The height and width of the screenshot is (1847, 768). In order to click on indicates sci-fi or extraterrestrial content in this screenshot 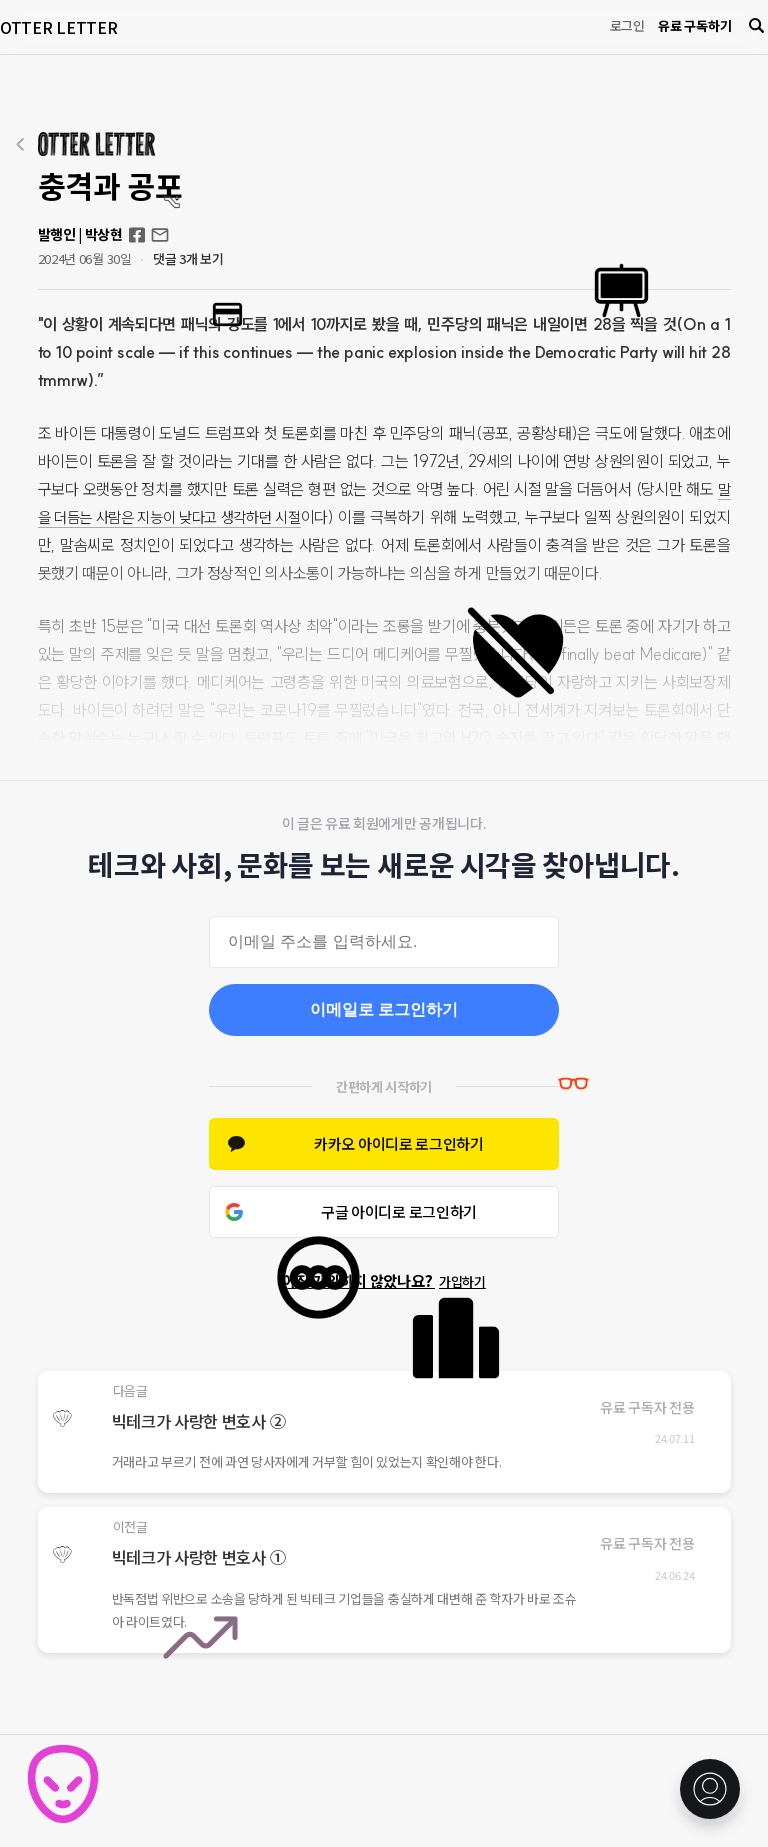, I will do `click(63, 1784)`.